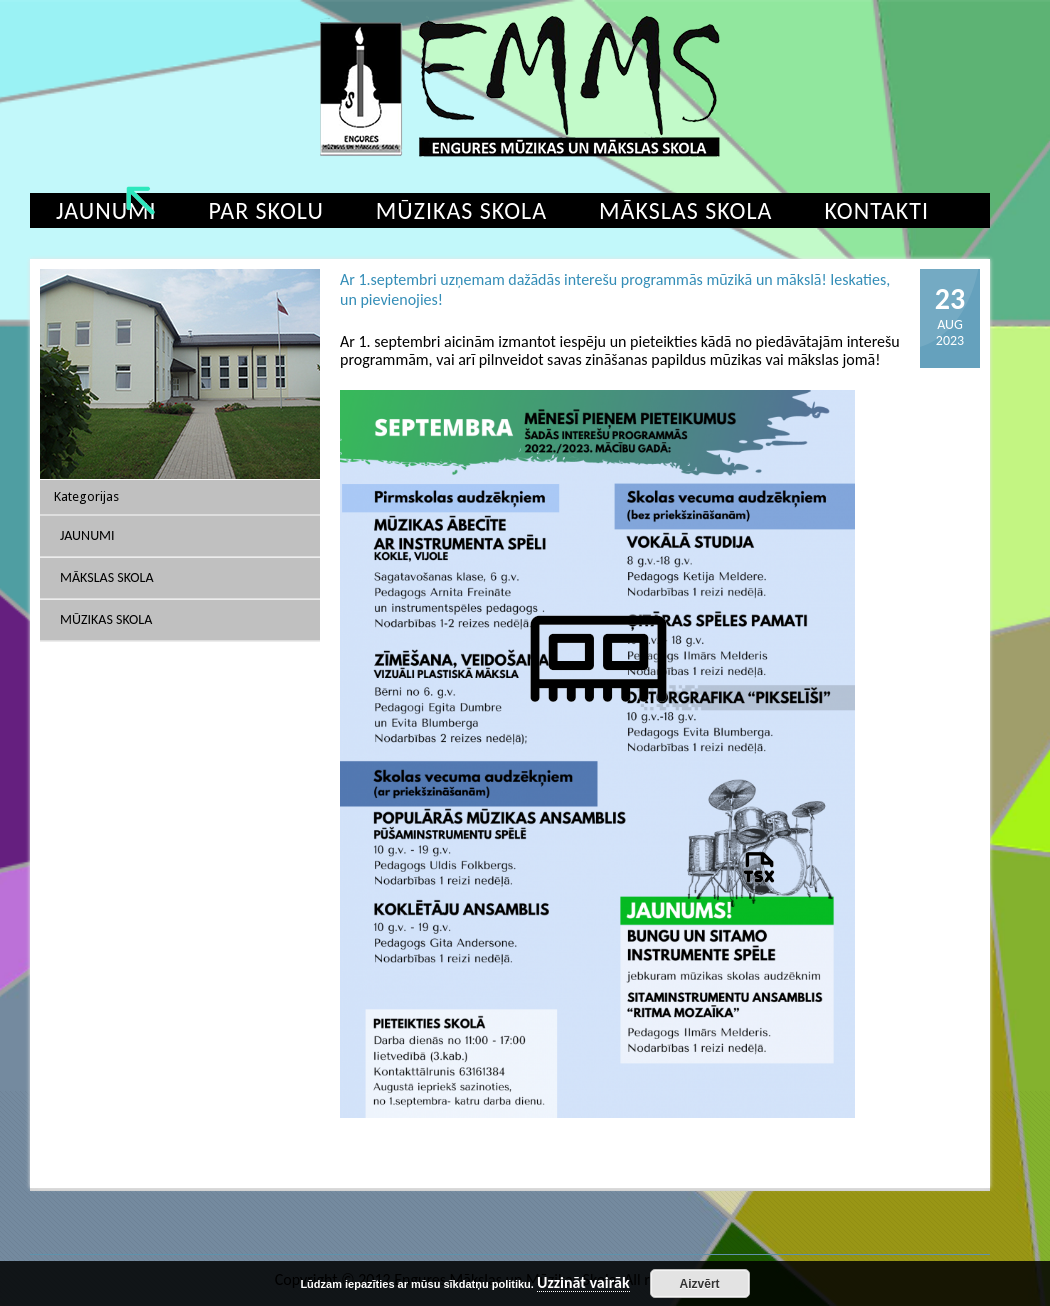  I want to click on indicates a TypeScript React (.tsx) file, so click(759, 868).